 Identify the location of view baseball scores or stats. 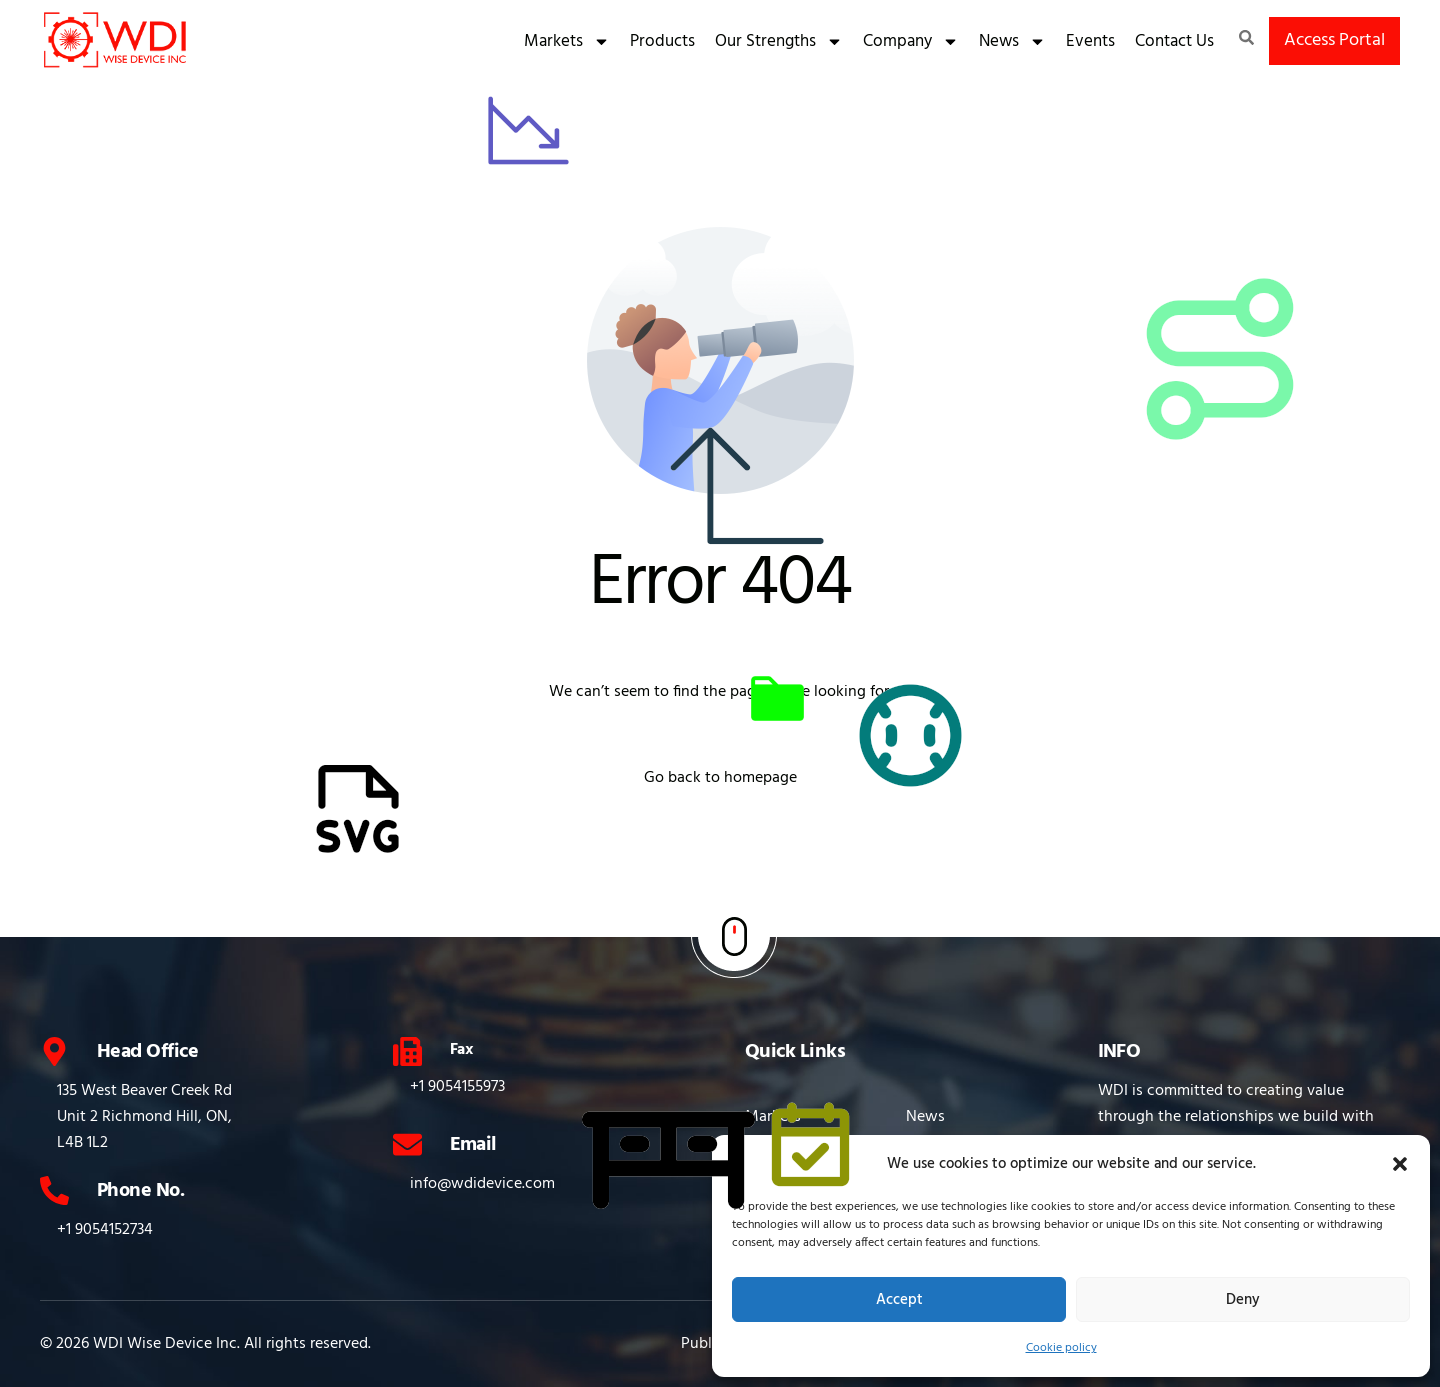
(910, 735).